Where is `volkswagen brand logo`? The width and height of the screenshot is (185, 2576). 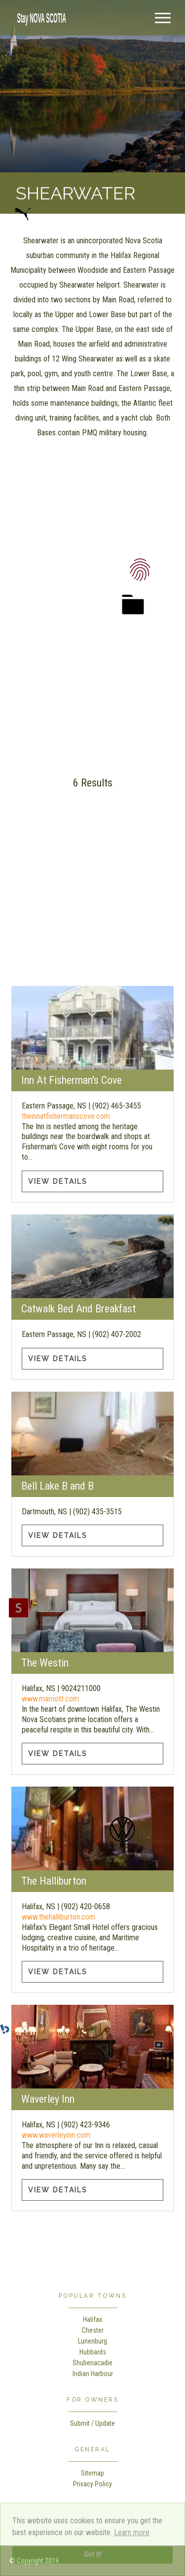 volkswagen brand logo is located at coordinates (122, 1829).